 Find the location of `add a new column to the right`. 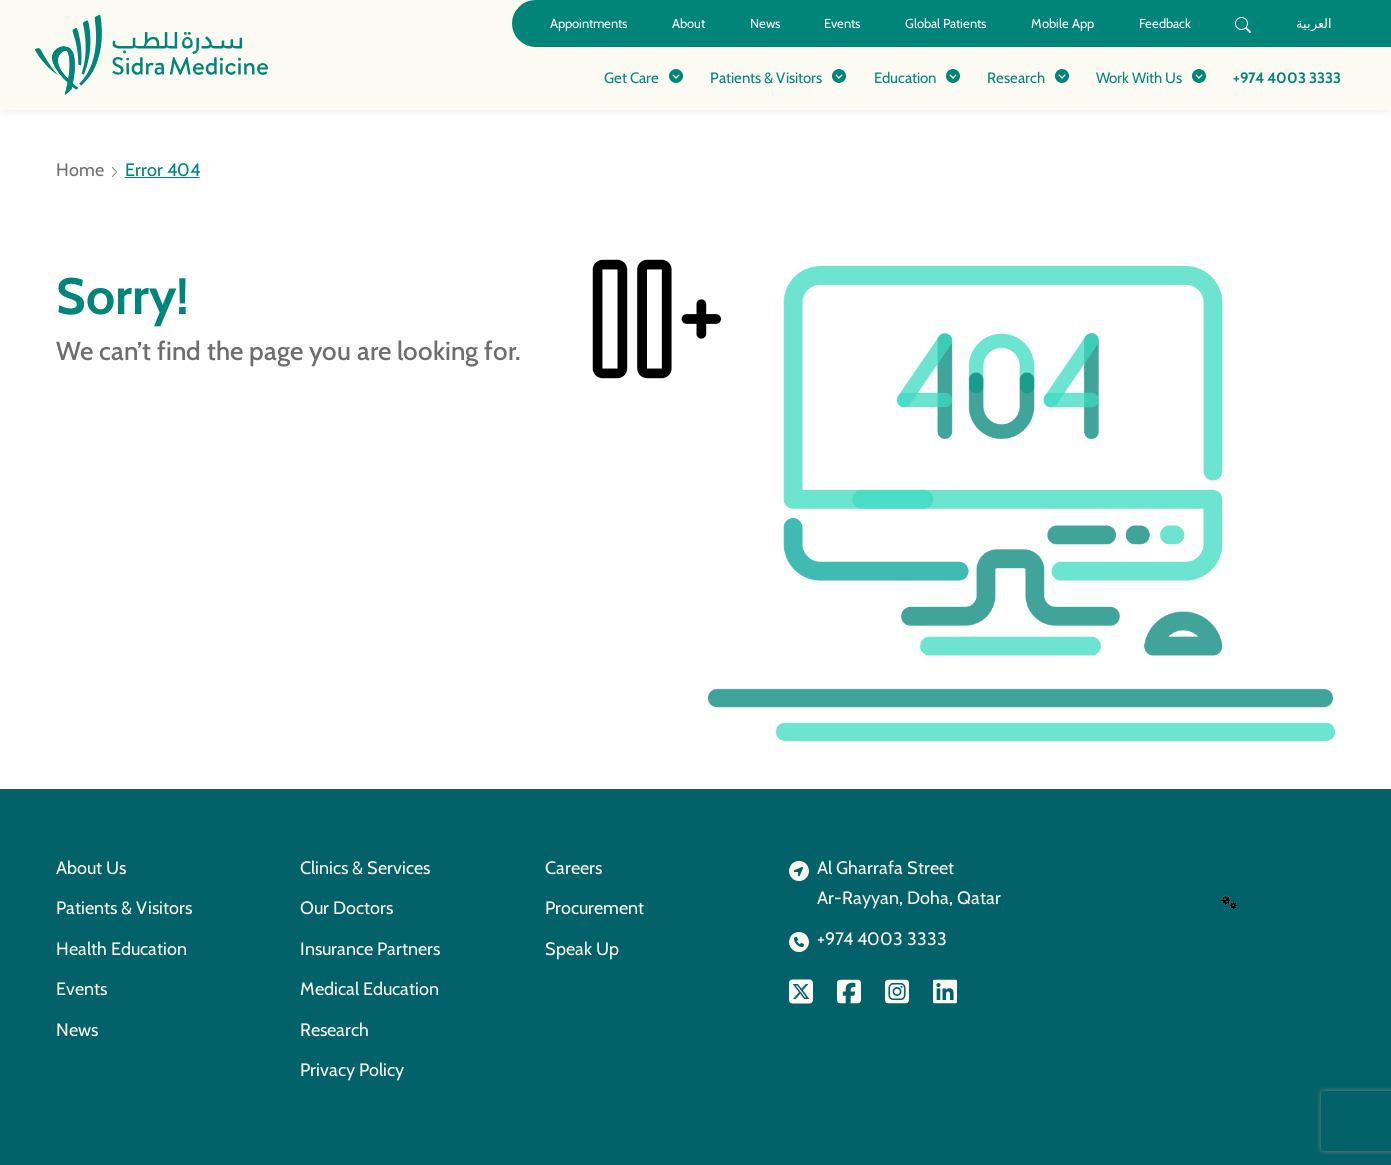

add a new column to the right is located at coordinates (647, 319).